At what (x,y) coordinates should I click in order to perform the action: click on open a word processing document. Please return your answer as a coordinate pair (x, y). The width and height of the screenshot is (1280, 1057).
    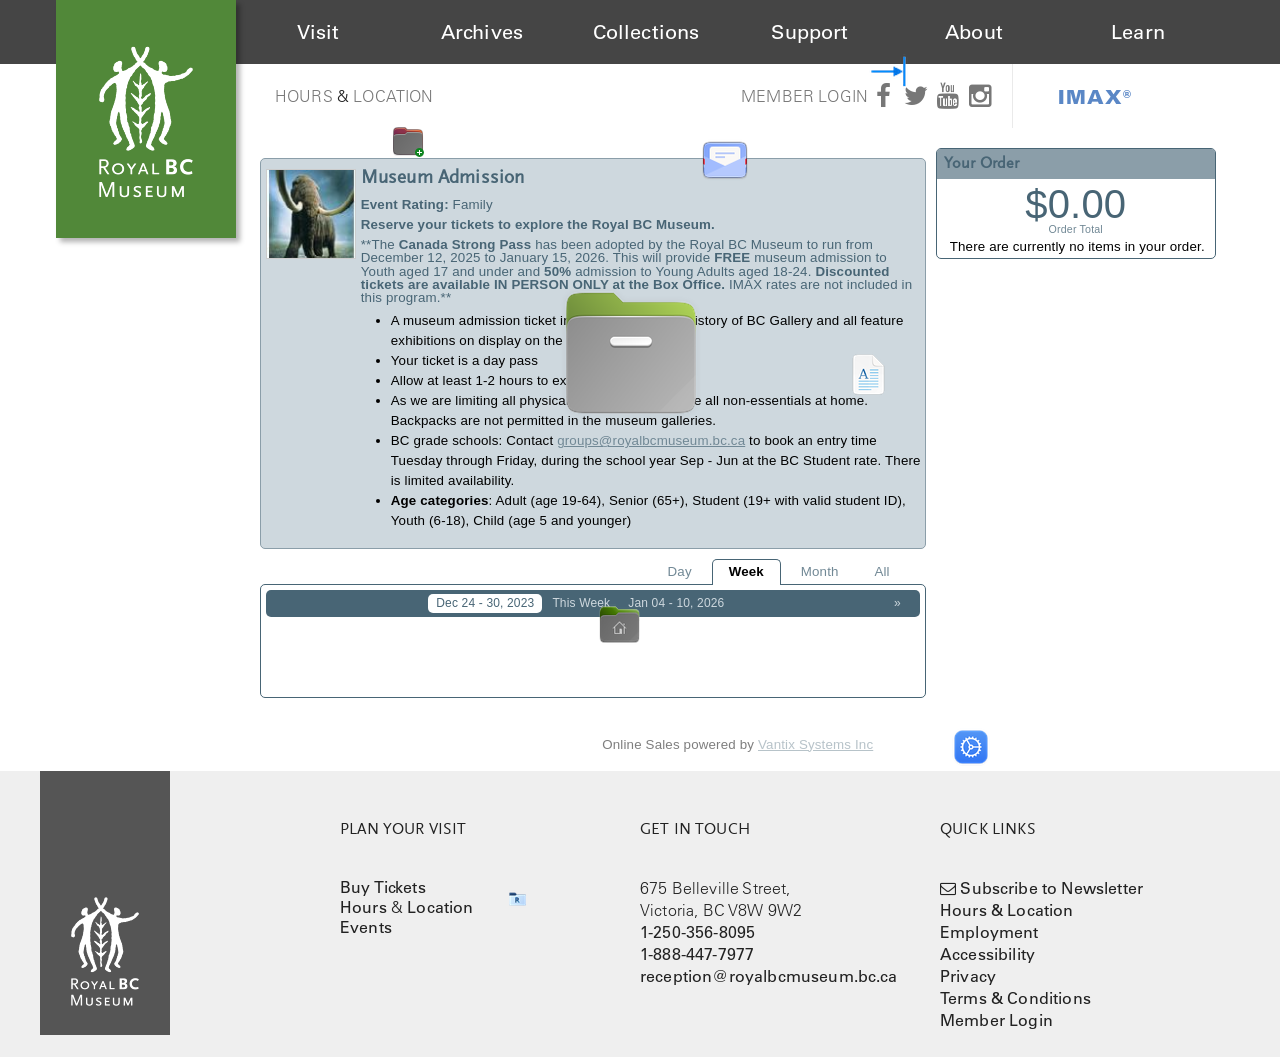
    Looking at the image, I should click on (868, 374).